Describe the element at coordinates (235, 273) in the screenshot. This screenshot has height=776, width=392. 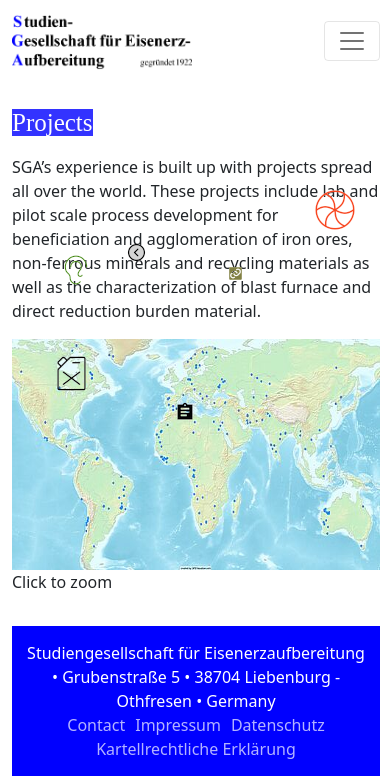
I see `copy or share a link` at that location.